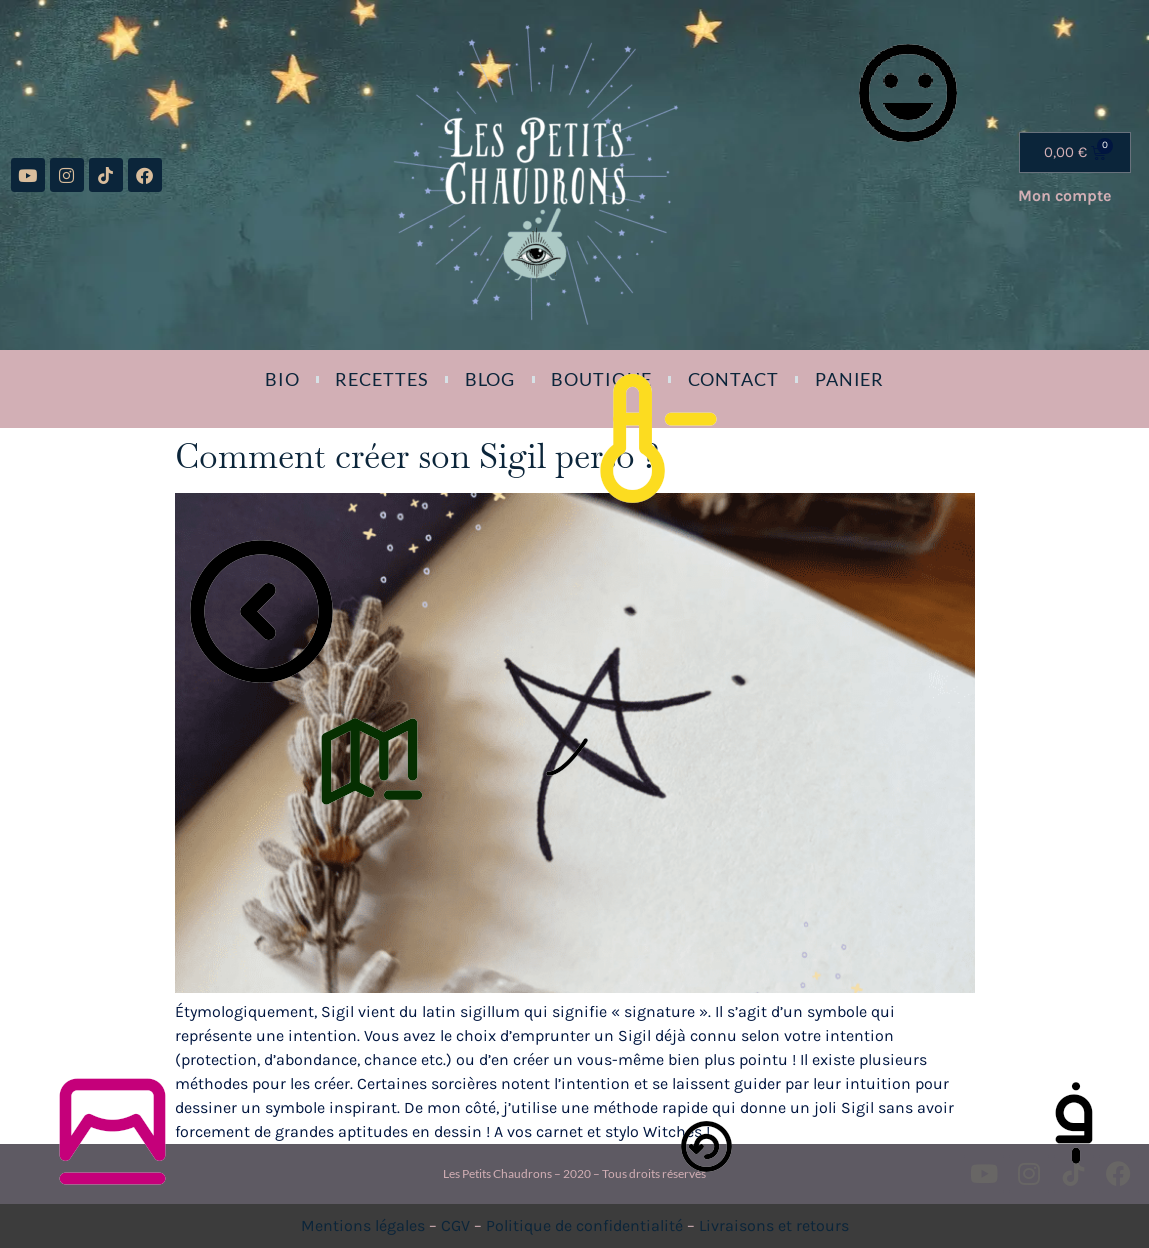 This screenshot has width=1149, height=1248. I want to click on remove a location from the map, so click(369, 761).